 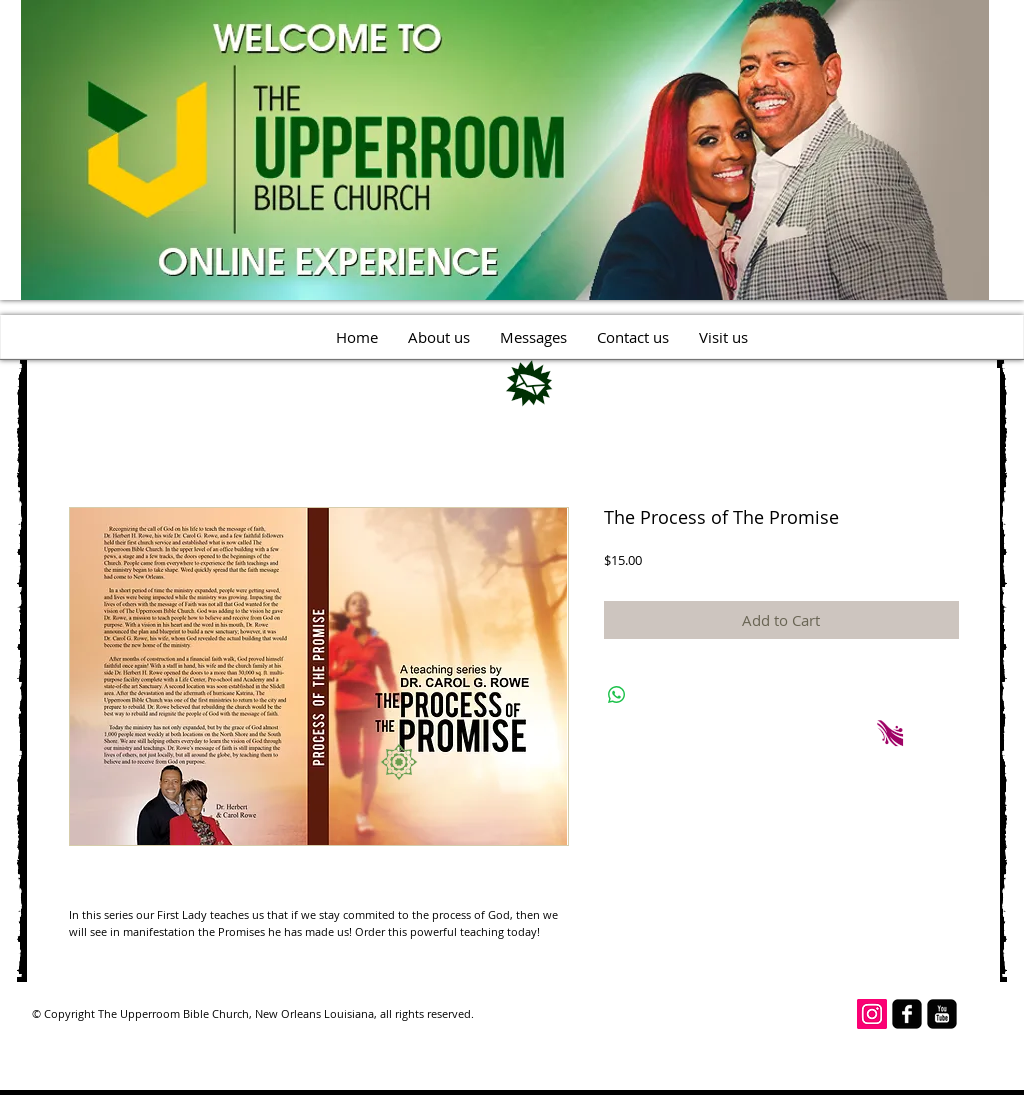 What do you see at coordinates (529, 383) in the screenshot?
I see `indicates a malicious or dangerous email/message` at bounding box center [529, 383].